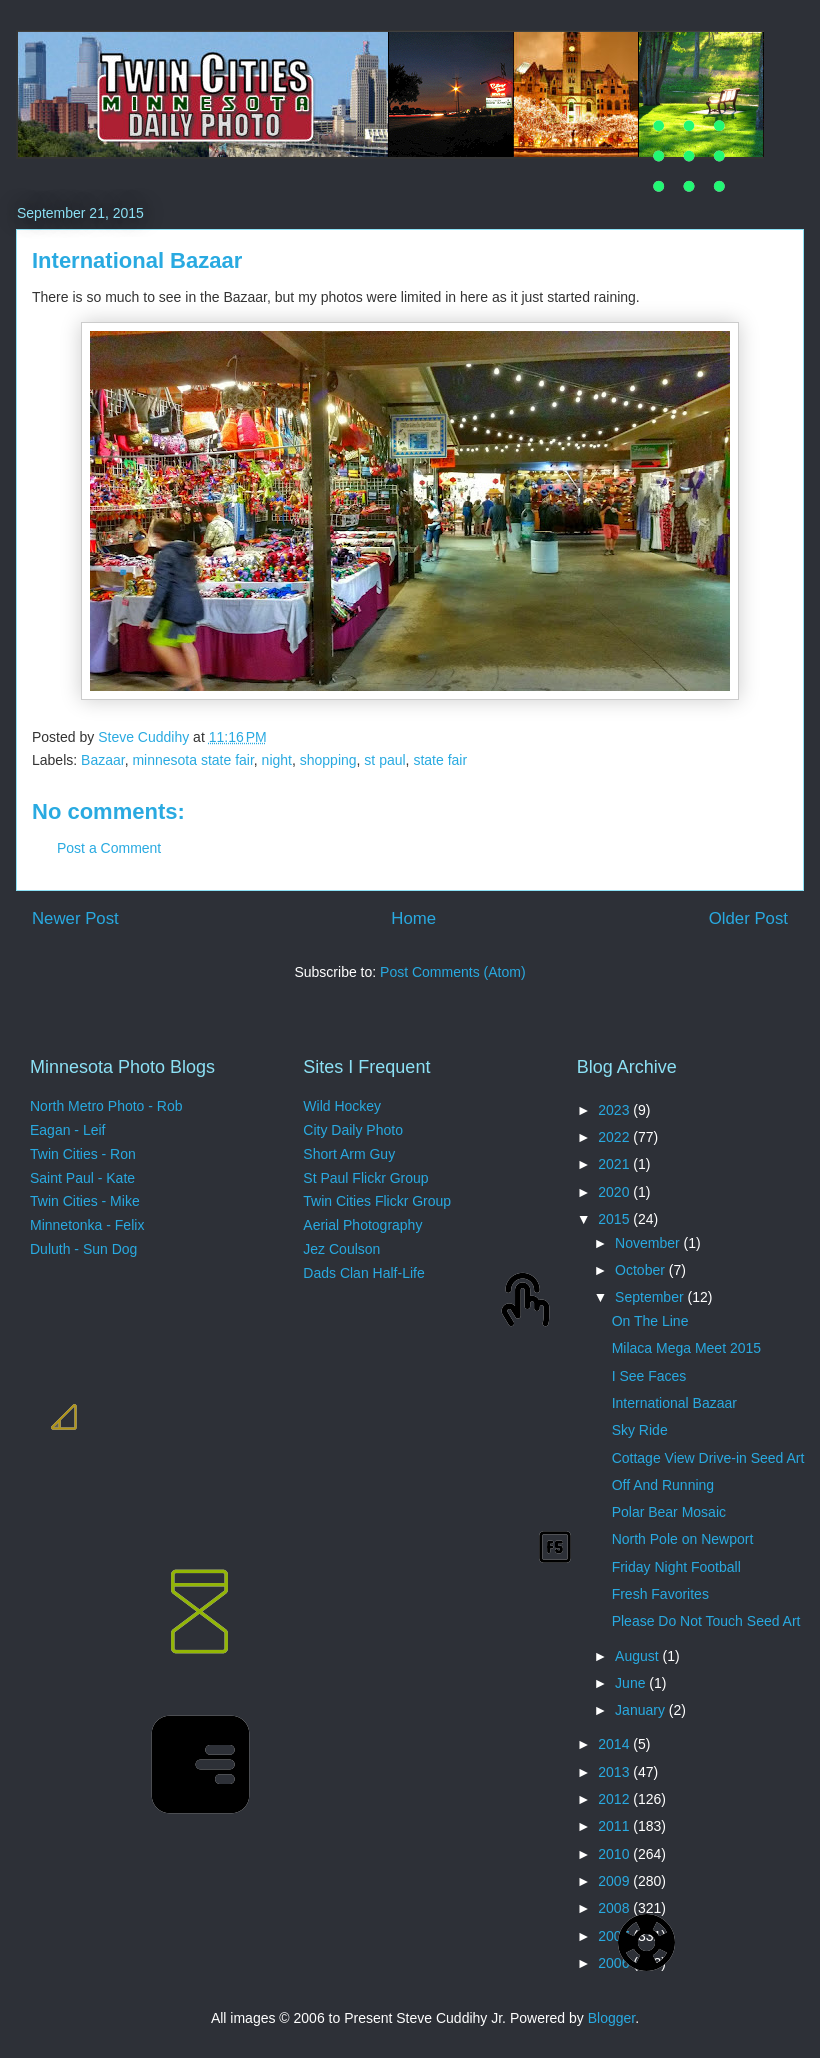 The image size is (820, 2058). What do you see at coordinates (646, 1942) in the screenshot?
I see `access help or support` at bounding box center [646, 1942].